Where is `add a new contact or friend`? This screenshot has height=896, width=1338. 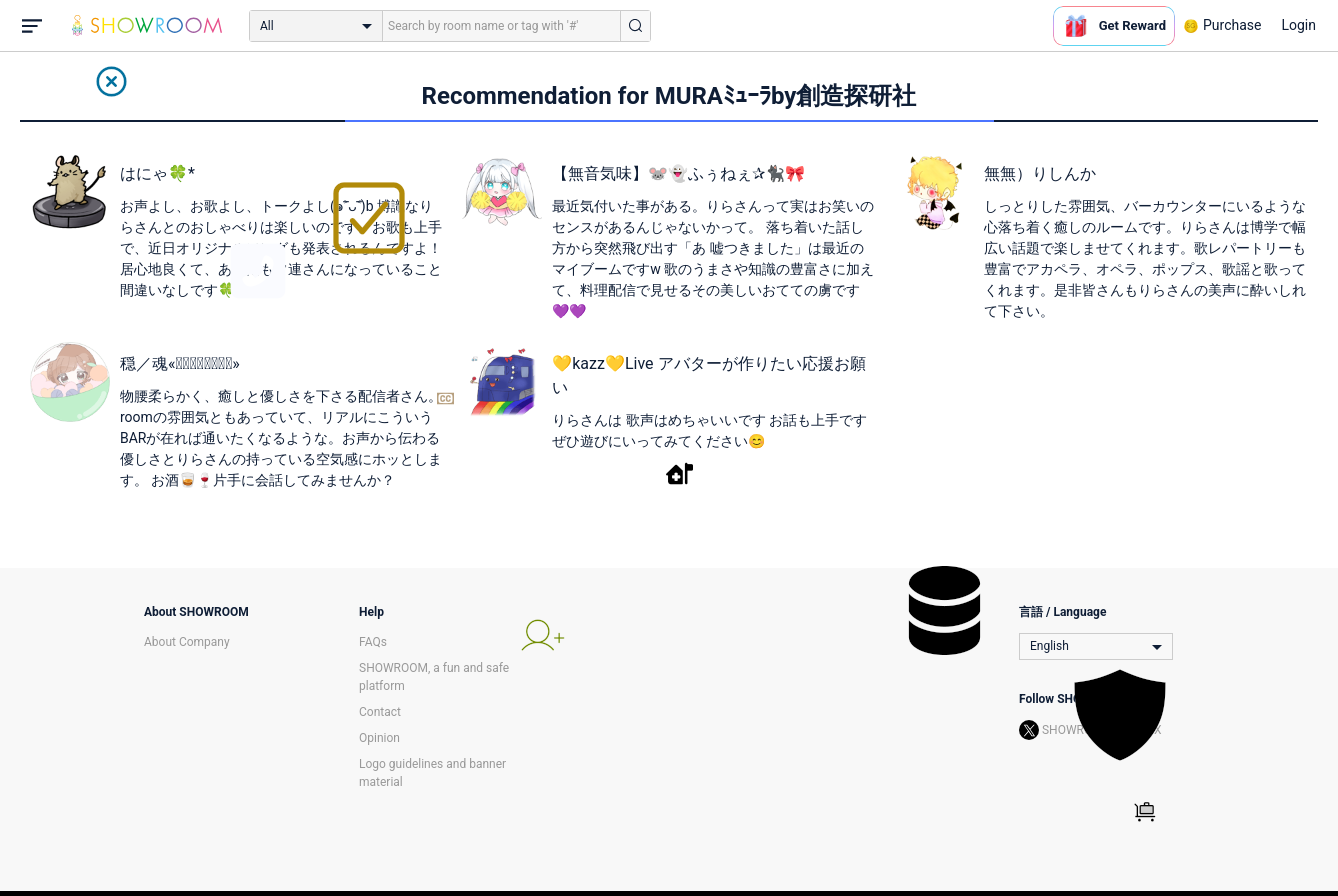 add a new contact or friend is located at coordinates (541, 636).